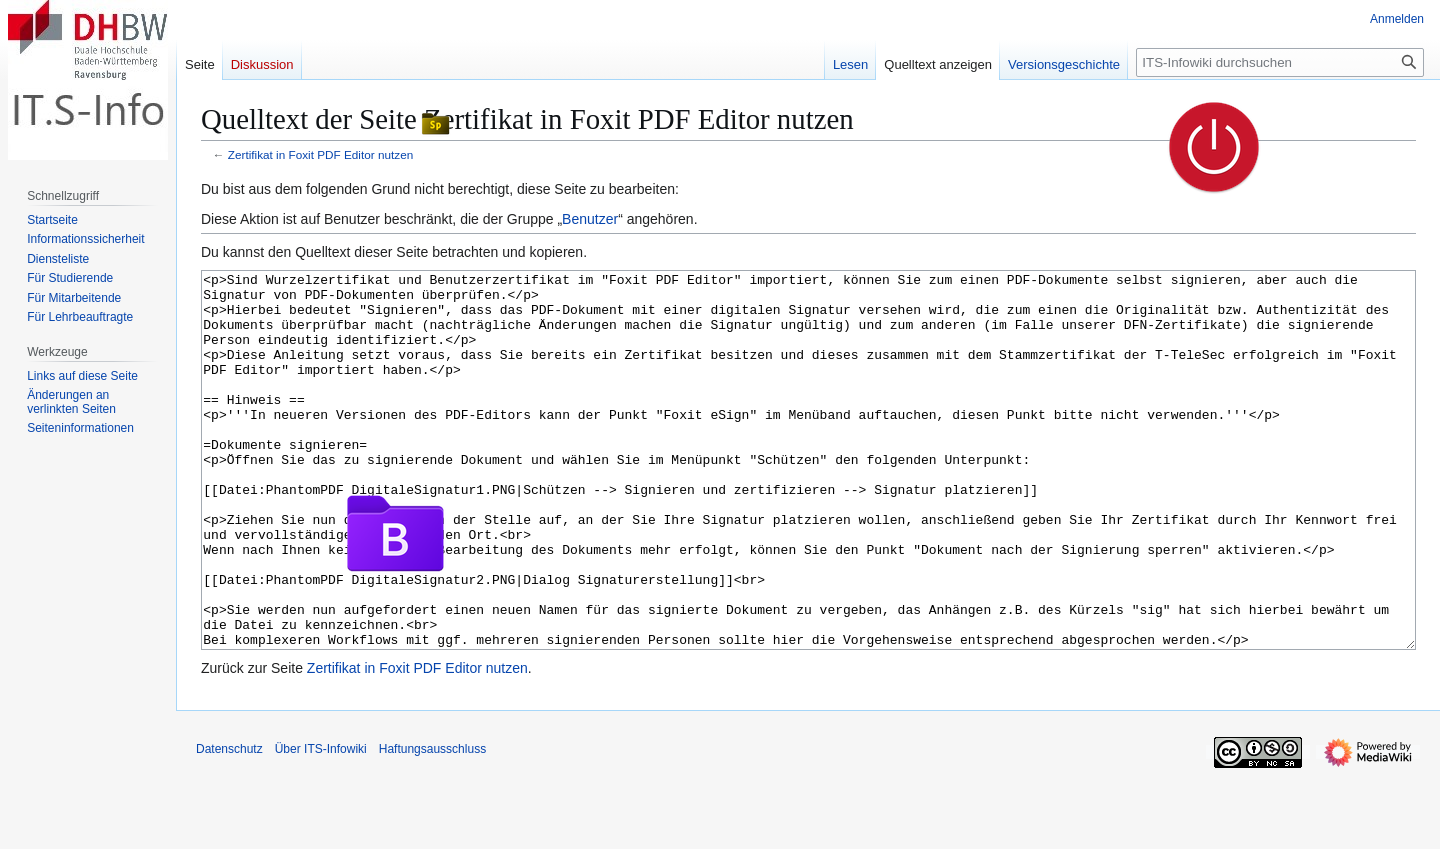  I want to click on folder containing bootstrap framework files, so click(395, 536).